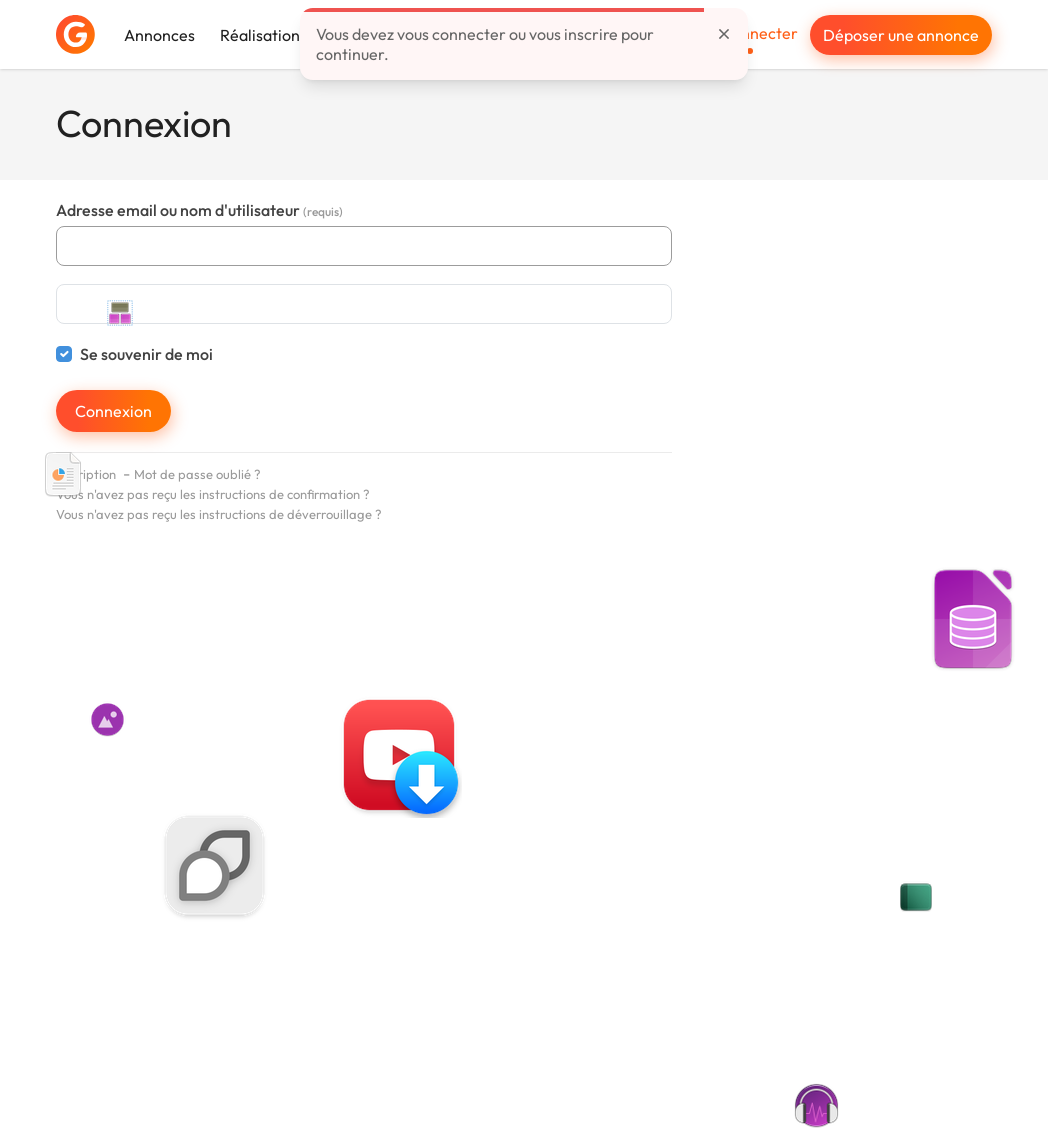  What do you see at coordinates (120, 313) in the screenshot?
I see `select all items in the current view` at bounding box center [120, 313].